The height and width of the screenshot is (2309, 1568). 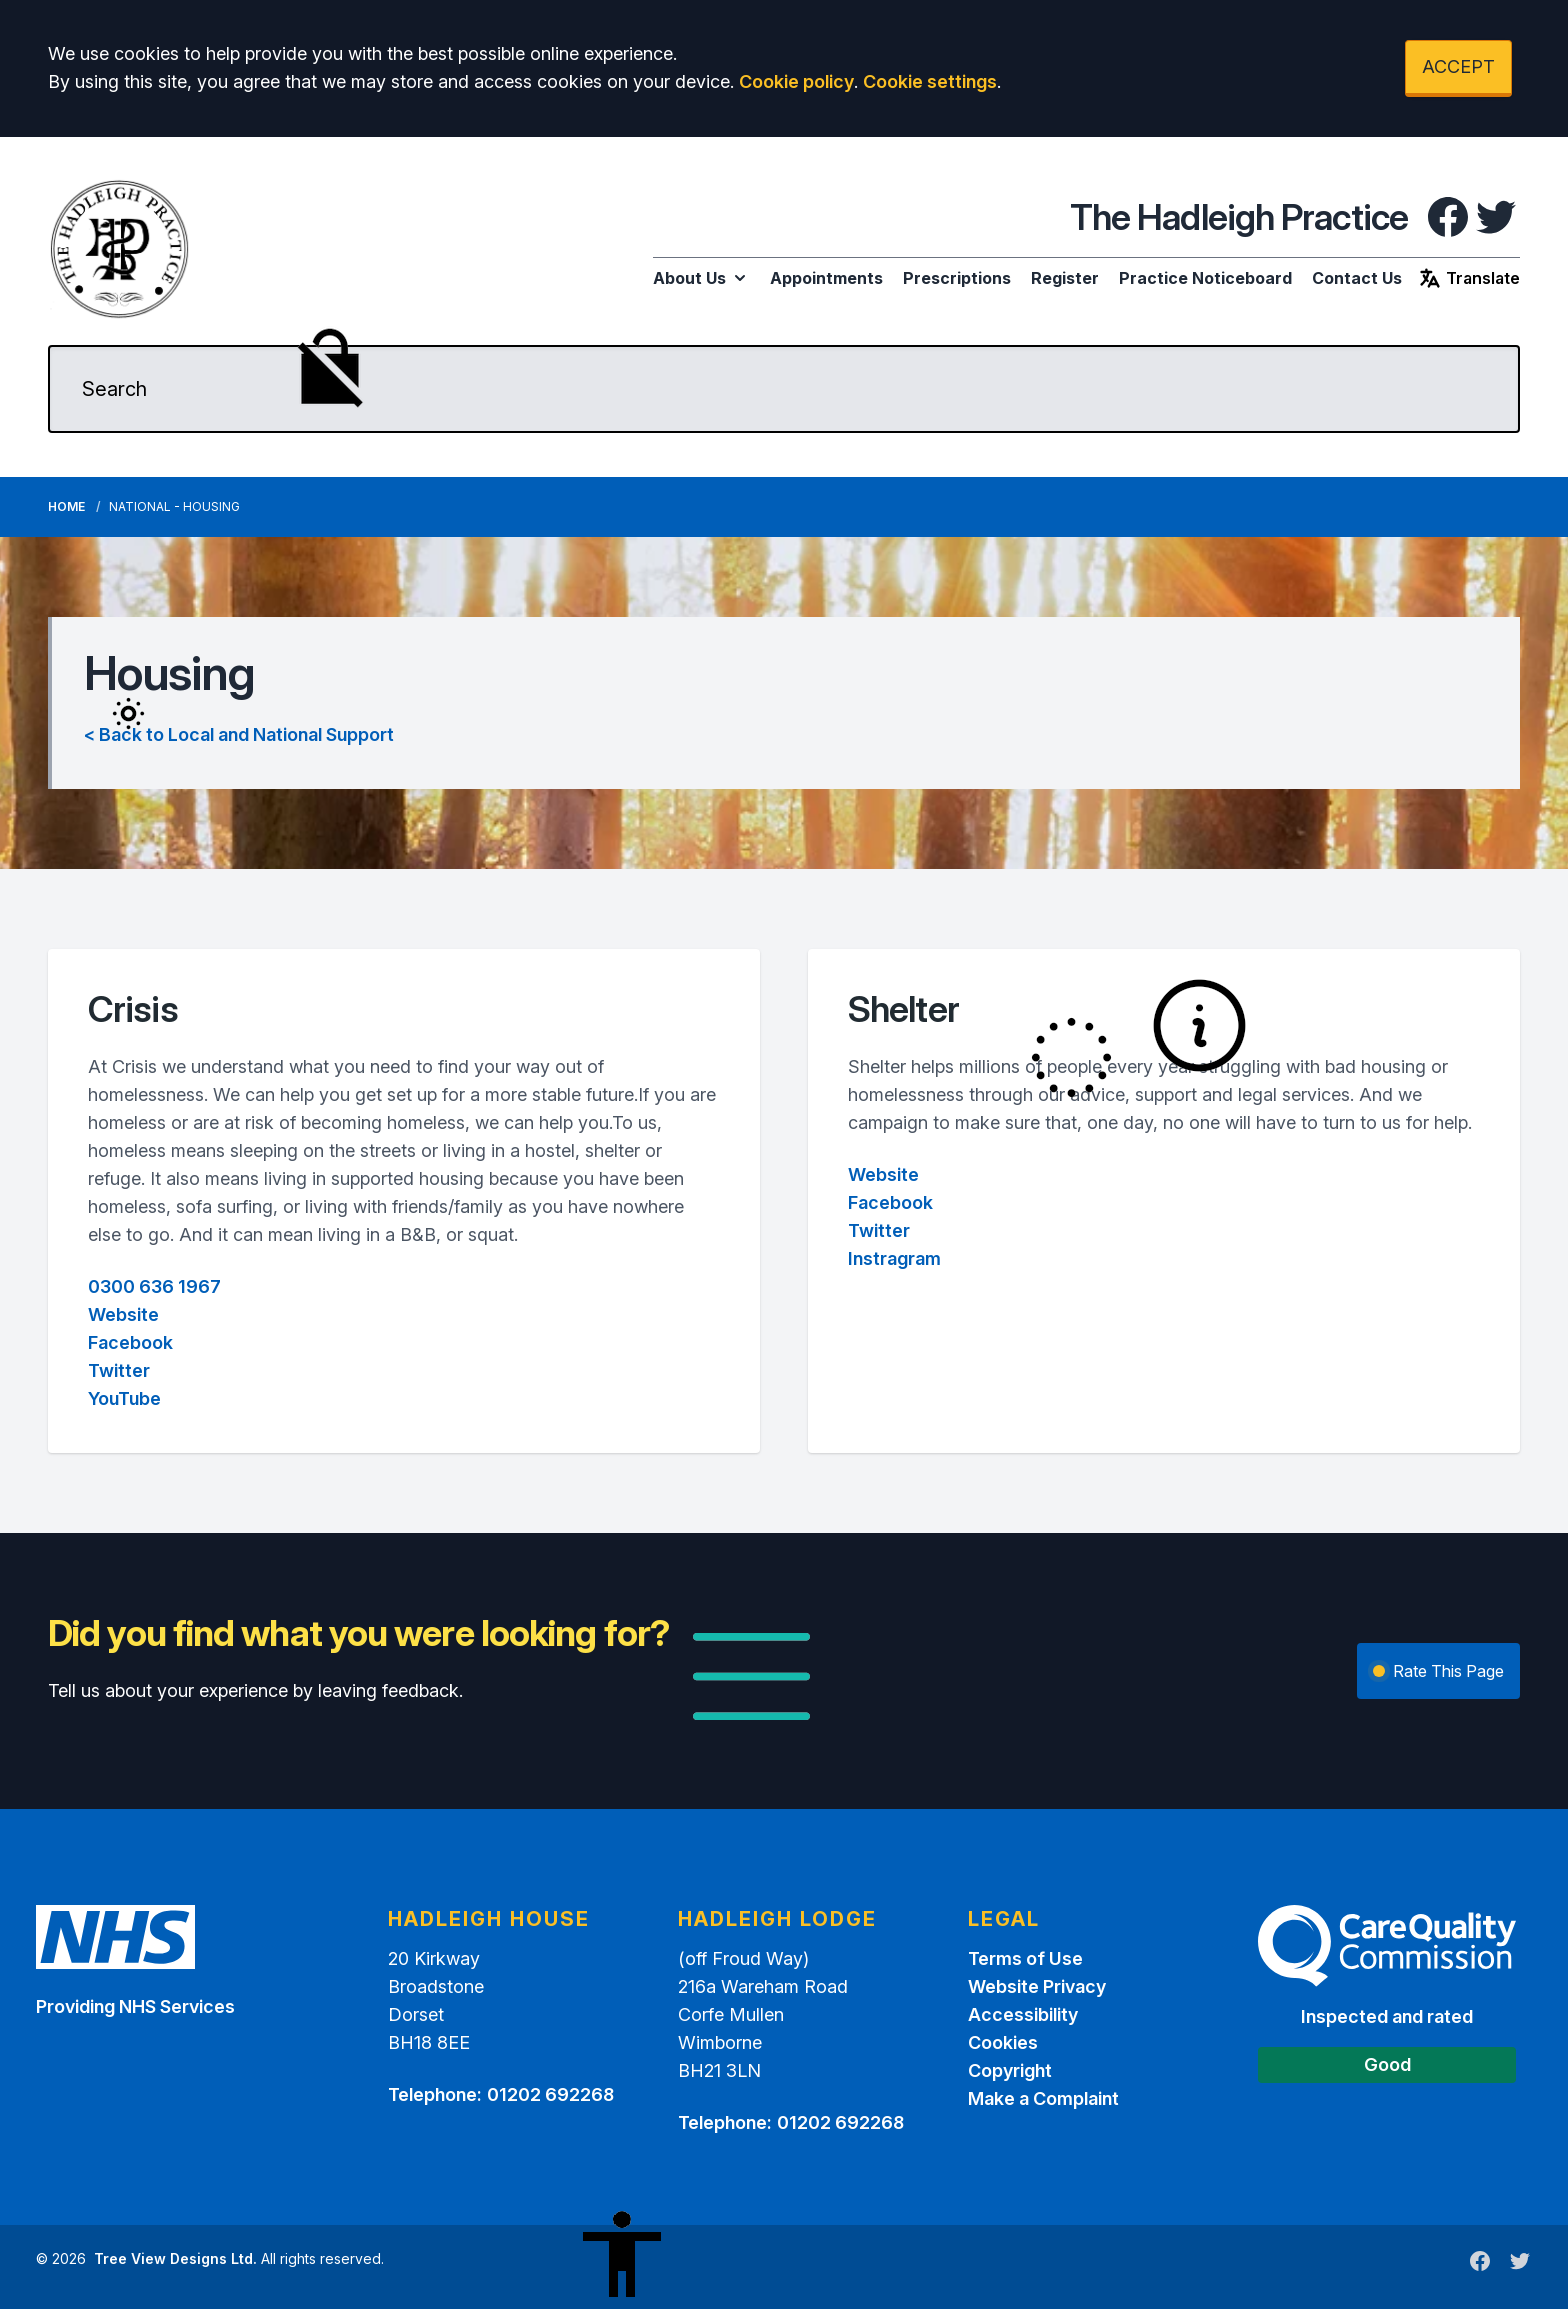 I want to click on decrease screen brightness, so click(x=128, y=713).